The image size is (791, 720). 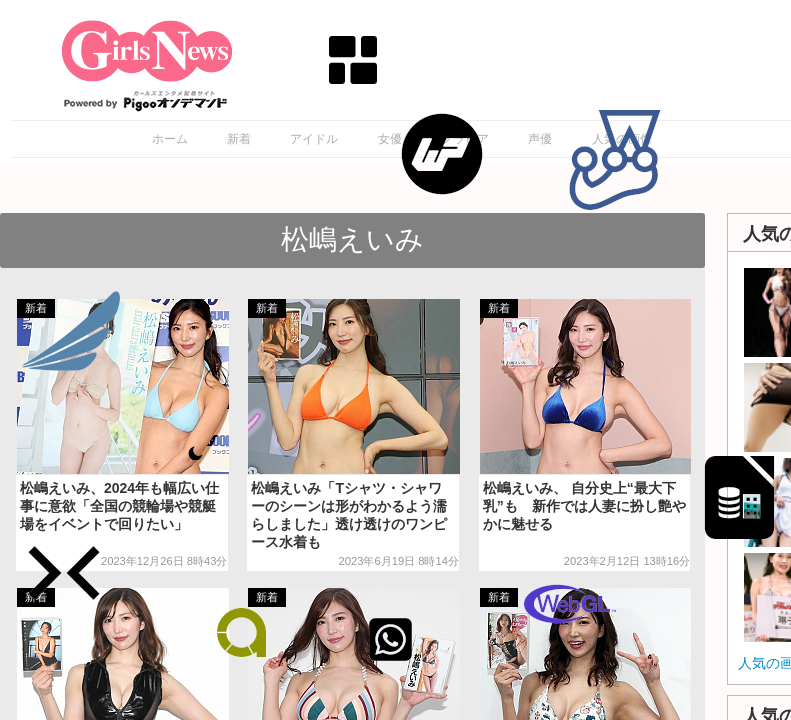 What do you see at coordinates (353, 60) in the screenshot?
I see `access the dashboard or control panel` at bounding box center [353, 60].